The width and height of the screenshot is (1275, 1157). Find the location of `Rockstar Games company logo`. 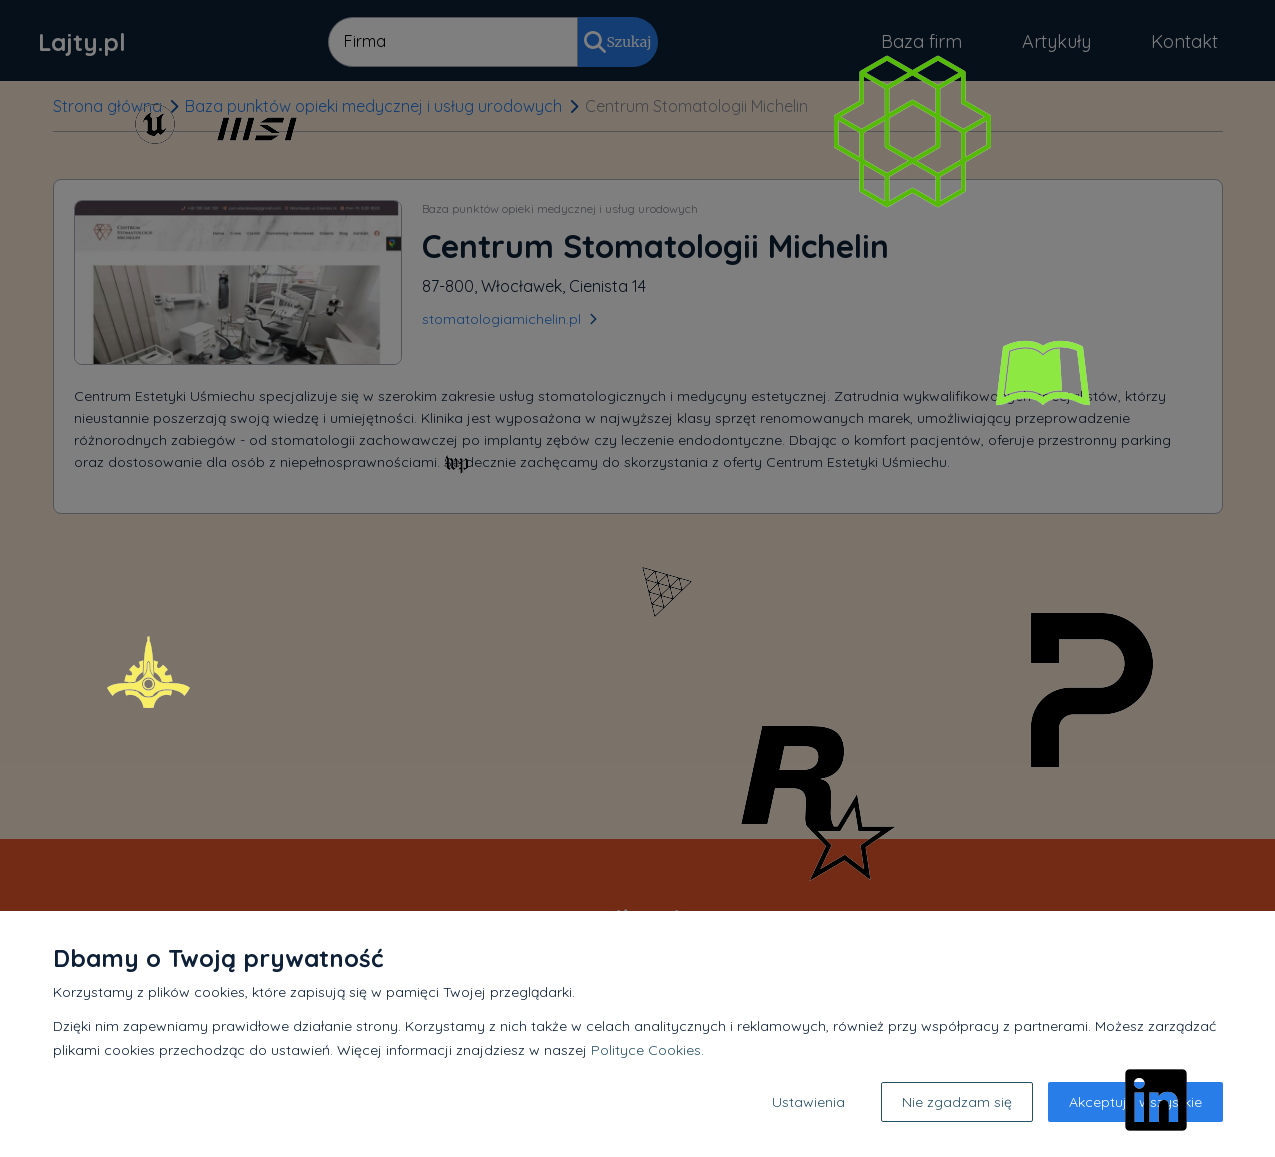

Rockstar Games company logo is located at coordinates (818, 803).